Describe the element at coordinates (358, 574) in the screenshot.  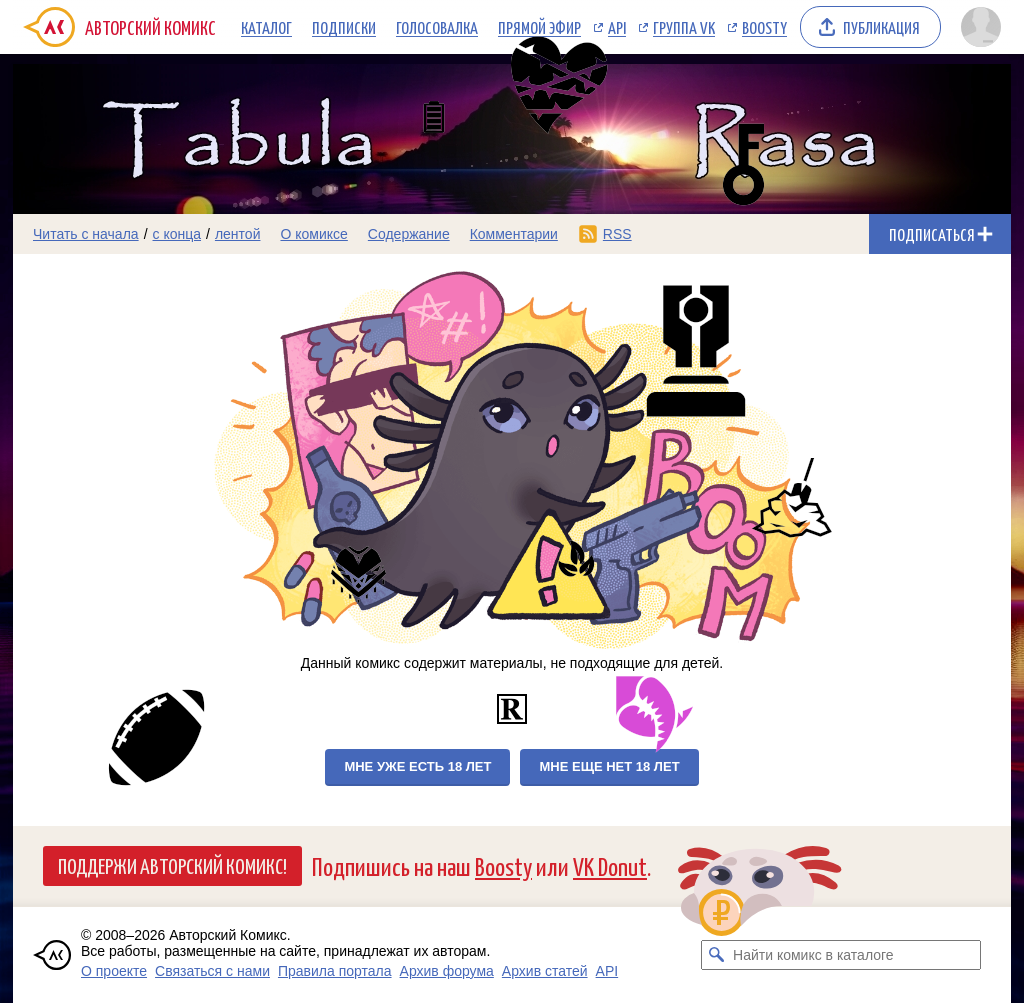
I see `select poncho clothing item` at that location.